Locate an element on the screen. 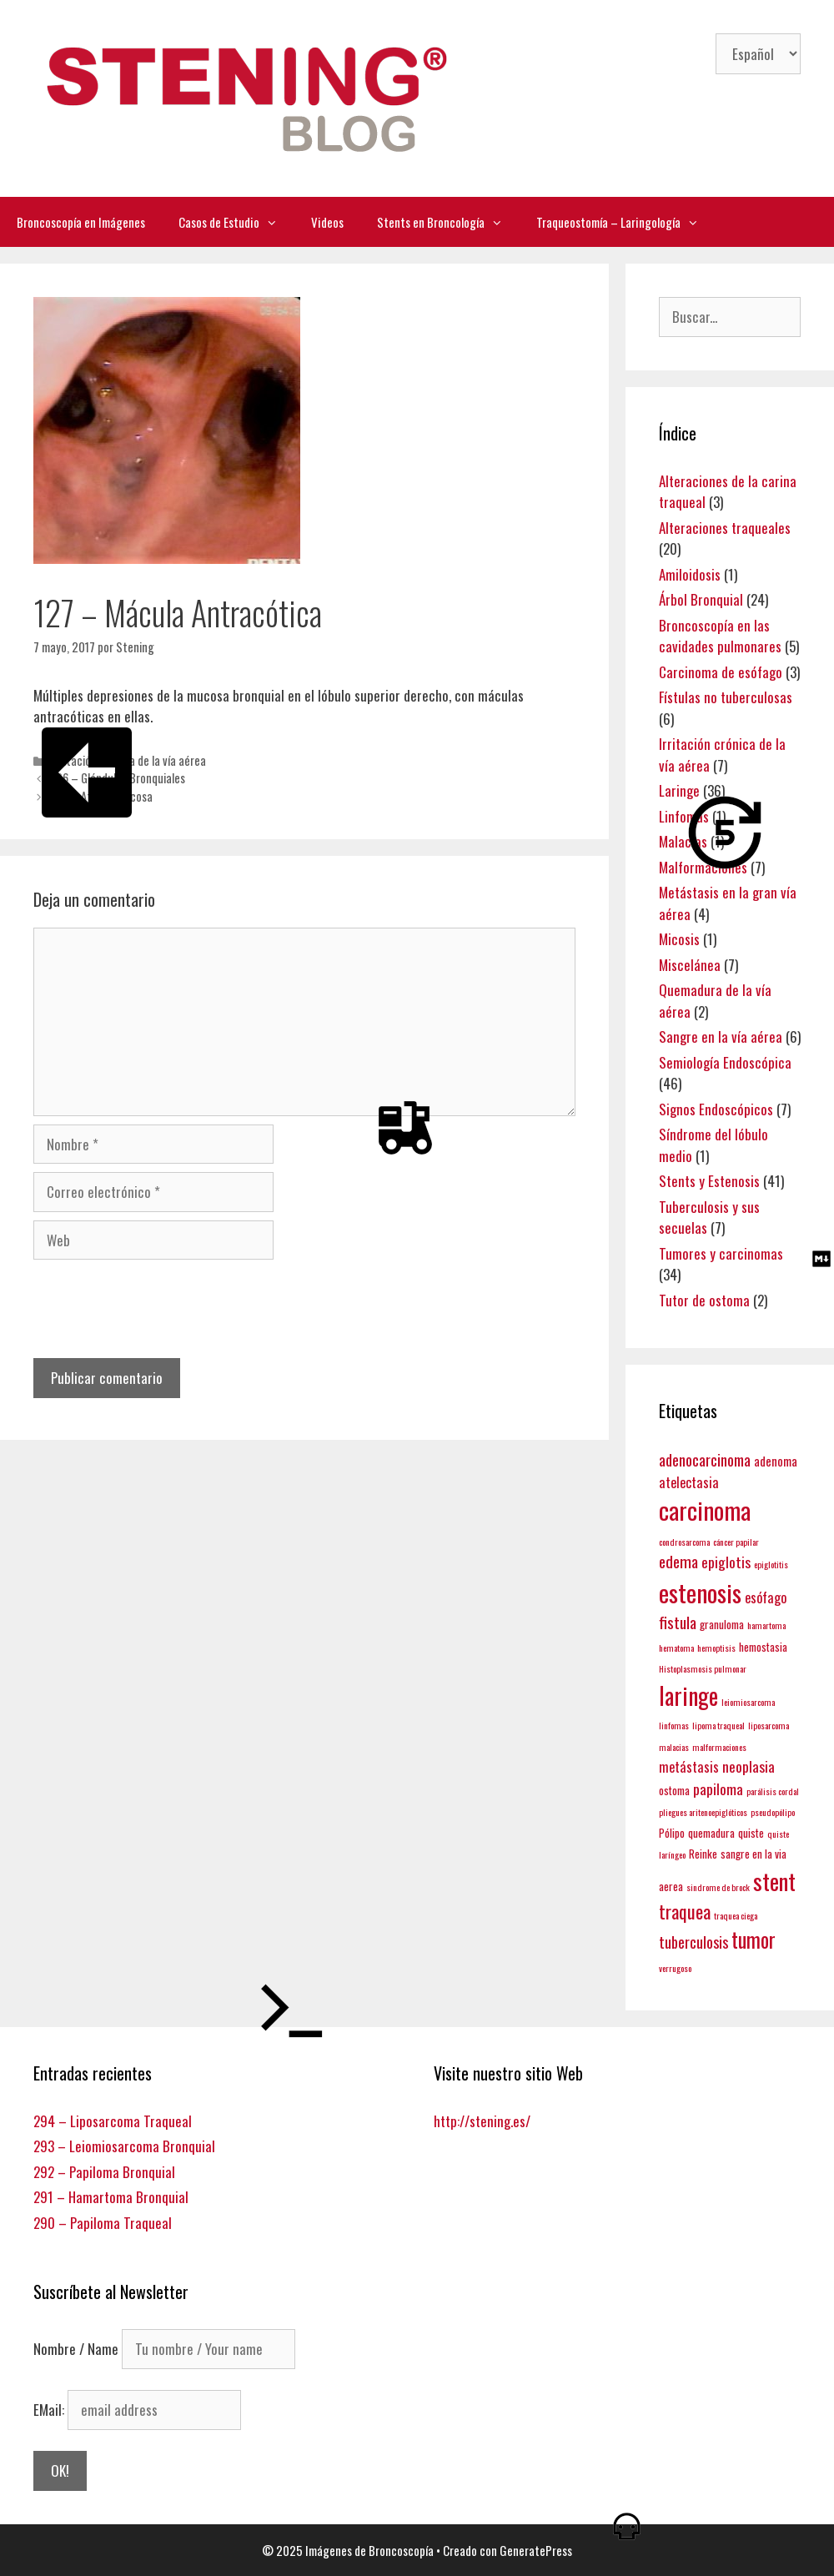  open the command line terminal is located at coordinates (292, 2007).